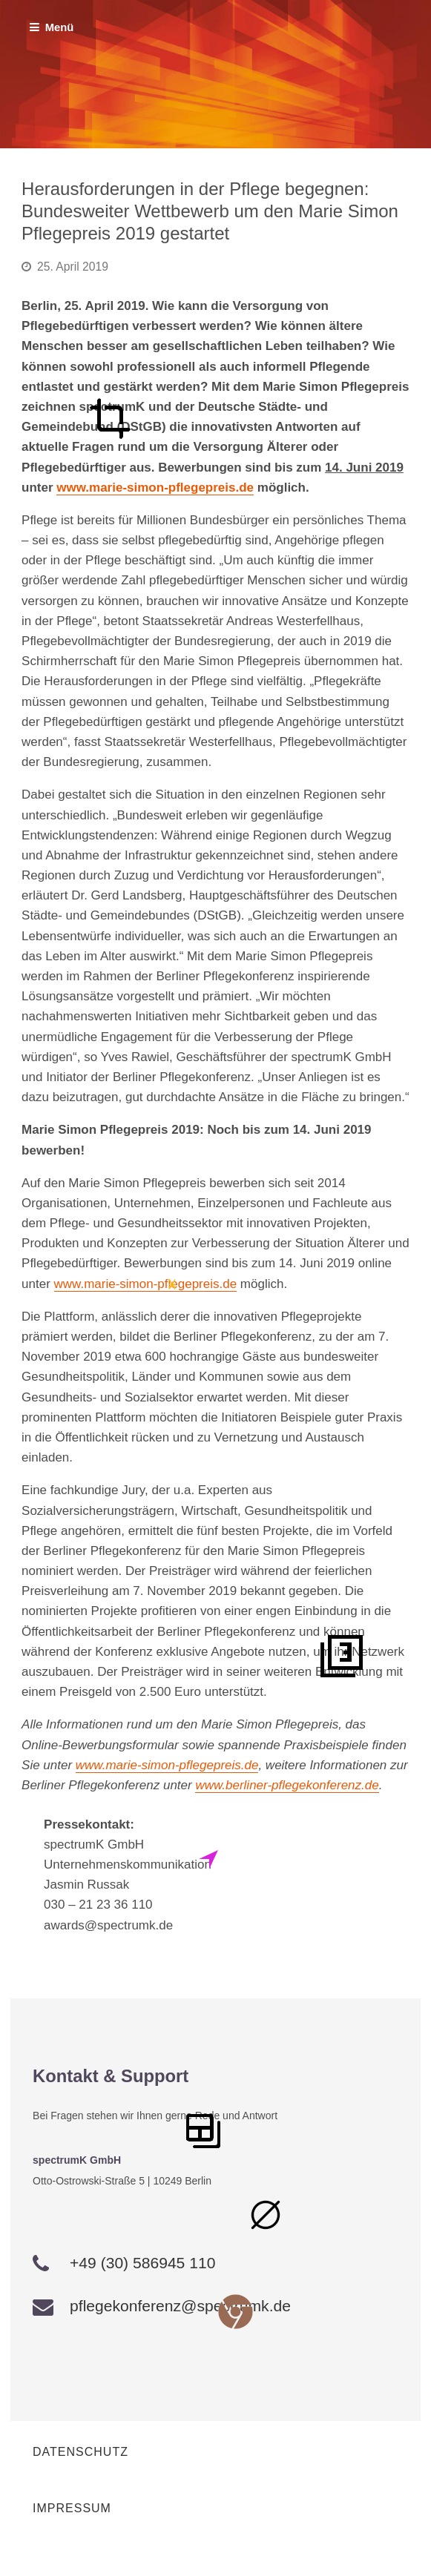 This screenshot has width=431, height=2576. I want to click on navigate to current location, so click(208, 1860).